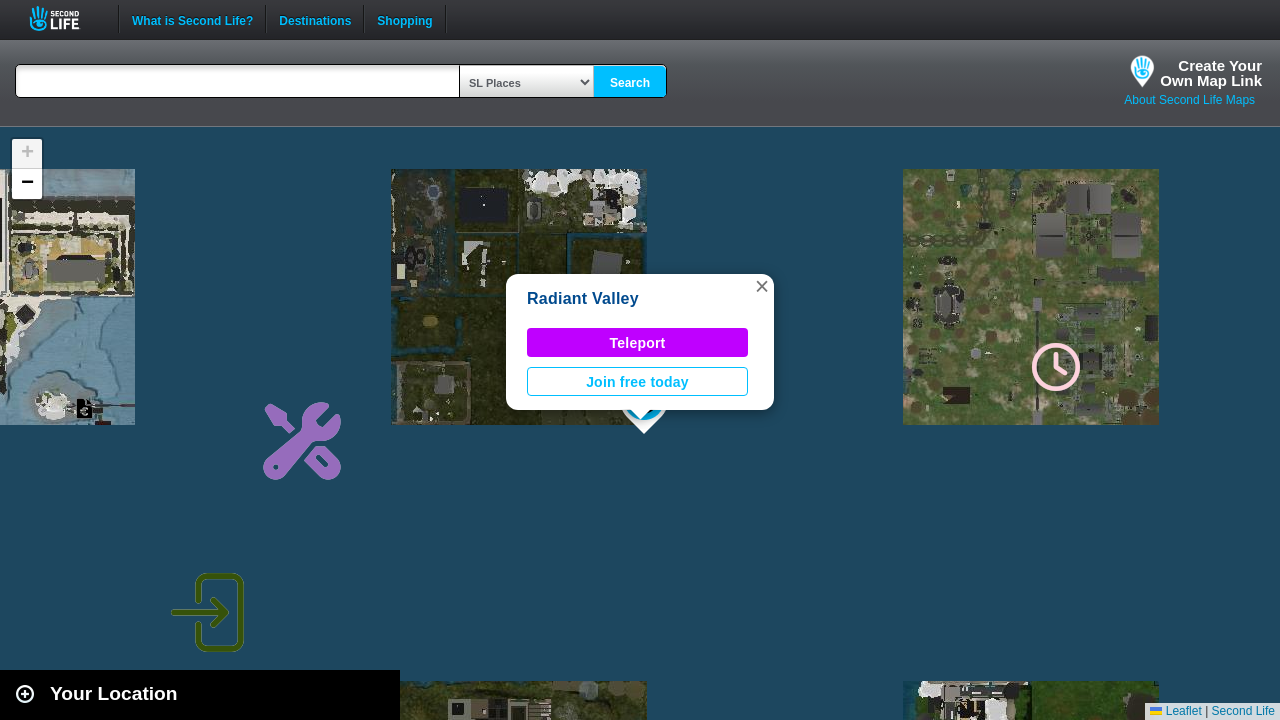  I want to click on log in to your account, so click(213, 612).